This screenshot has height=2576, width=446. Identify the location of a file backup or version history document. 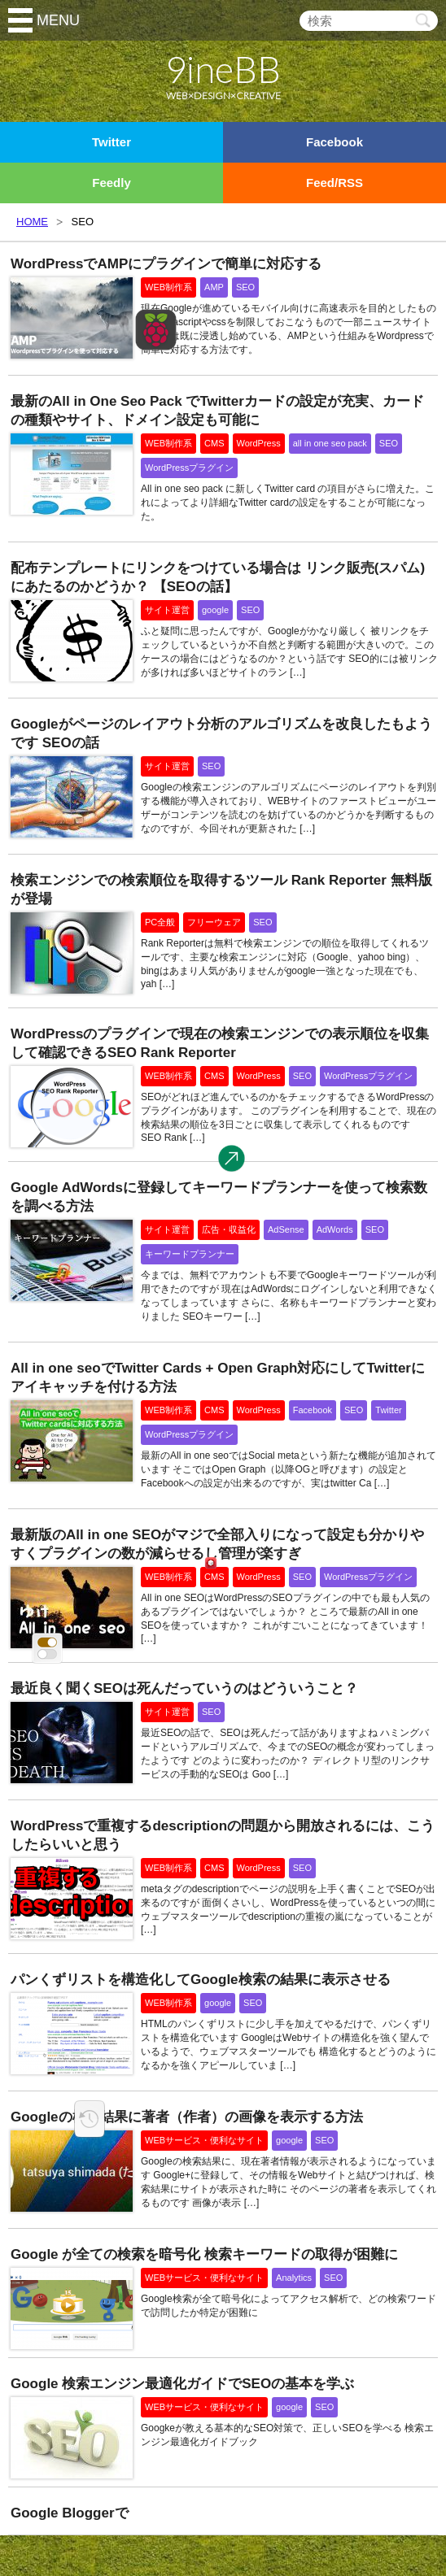
(90, 2119).